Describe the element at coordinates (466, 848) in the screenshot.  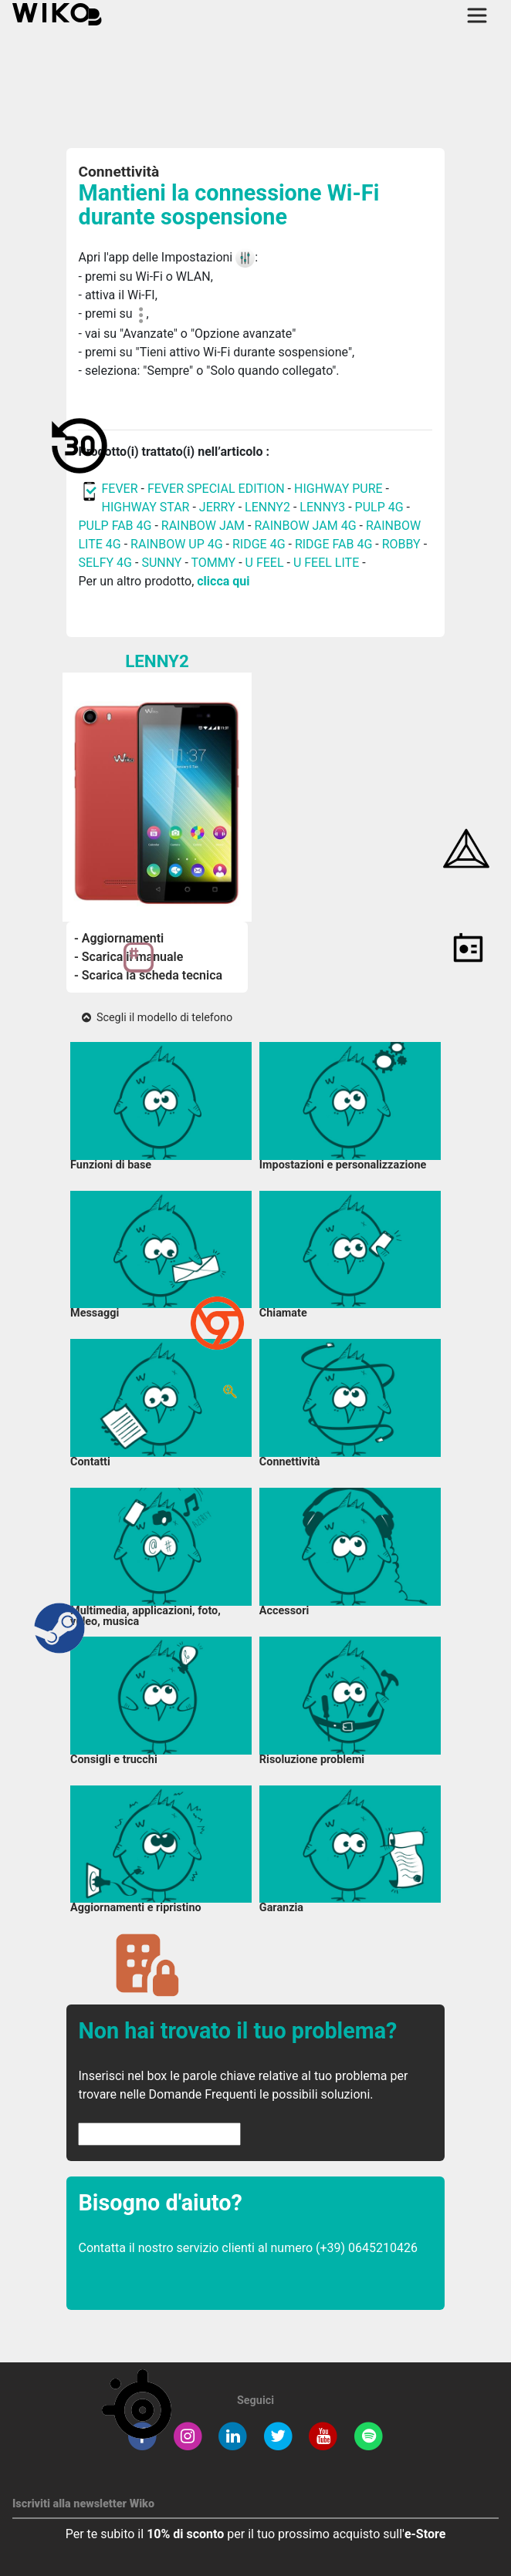
I see `basic attention token (BAT) cryptocurrency logo` at that location.